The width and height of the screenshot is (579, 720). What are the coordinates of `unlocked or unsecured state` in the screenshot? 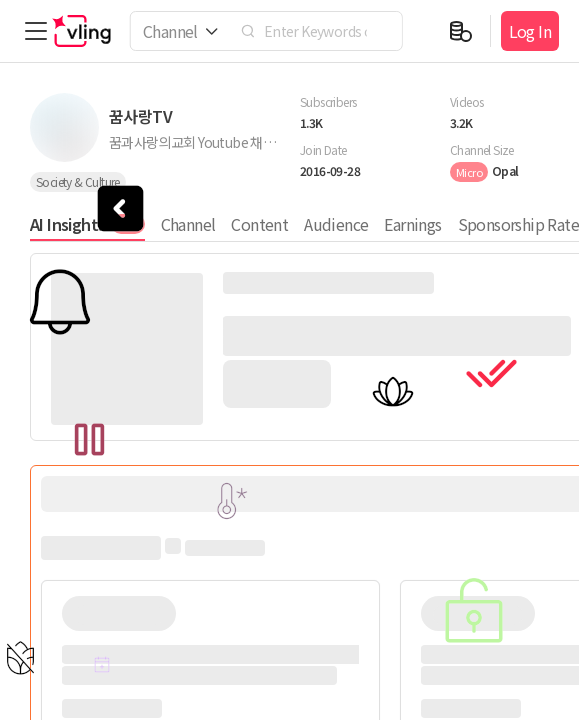 It's located at (474, 614).